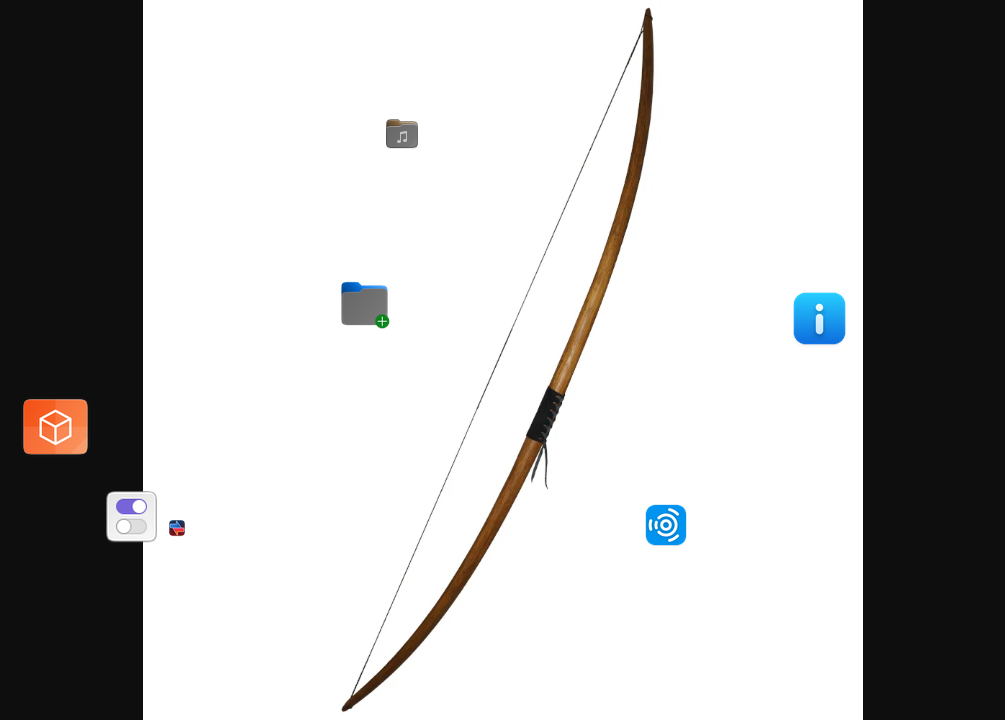  What do you see at coordinates (402, 133) in the screenshot?
I see `open your music folder` at bounding box center [402, 133].